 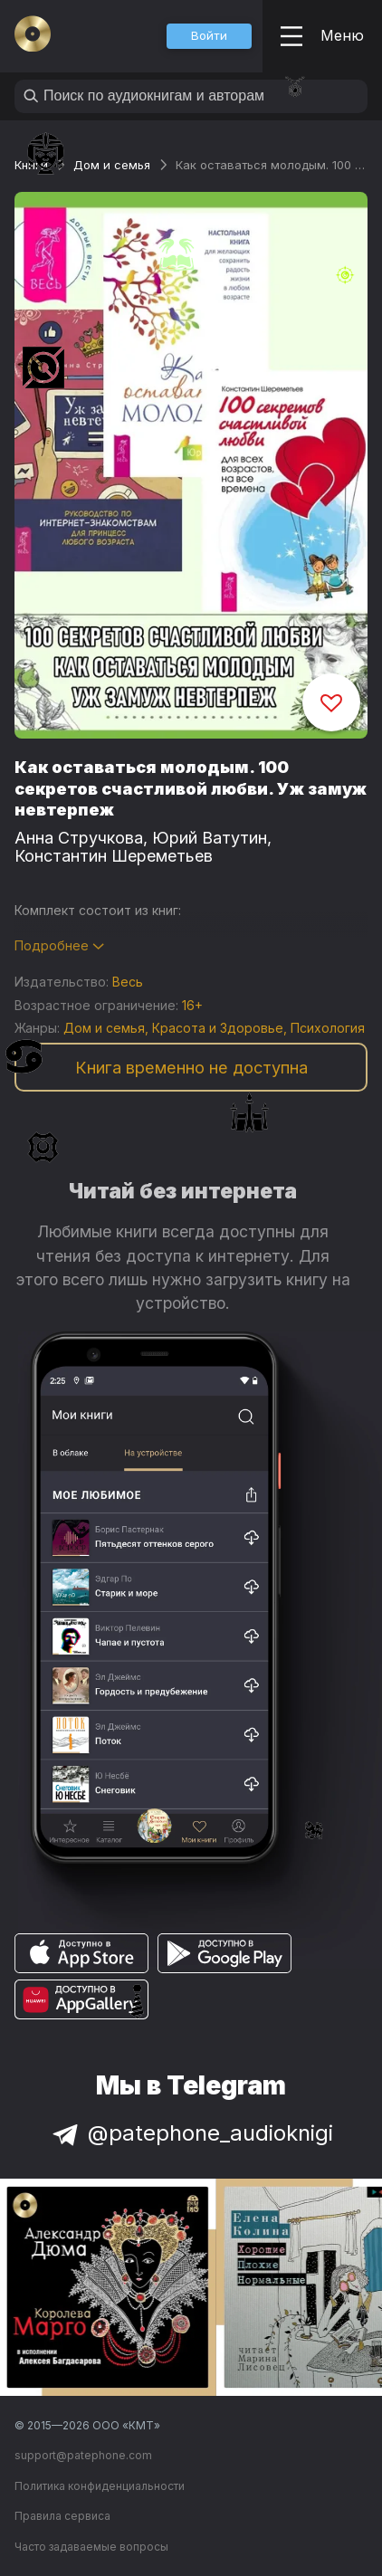 I want to click on activate precision aiming or sniper mode, so click(x=345, y=275).